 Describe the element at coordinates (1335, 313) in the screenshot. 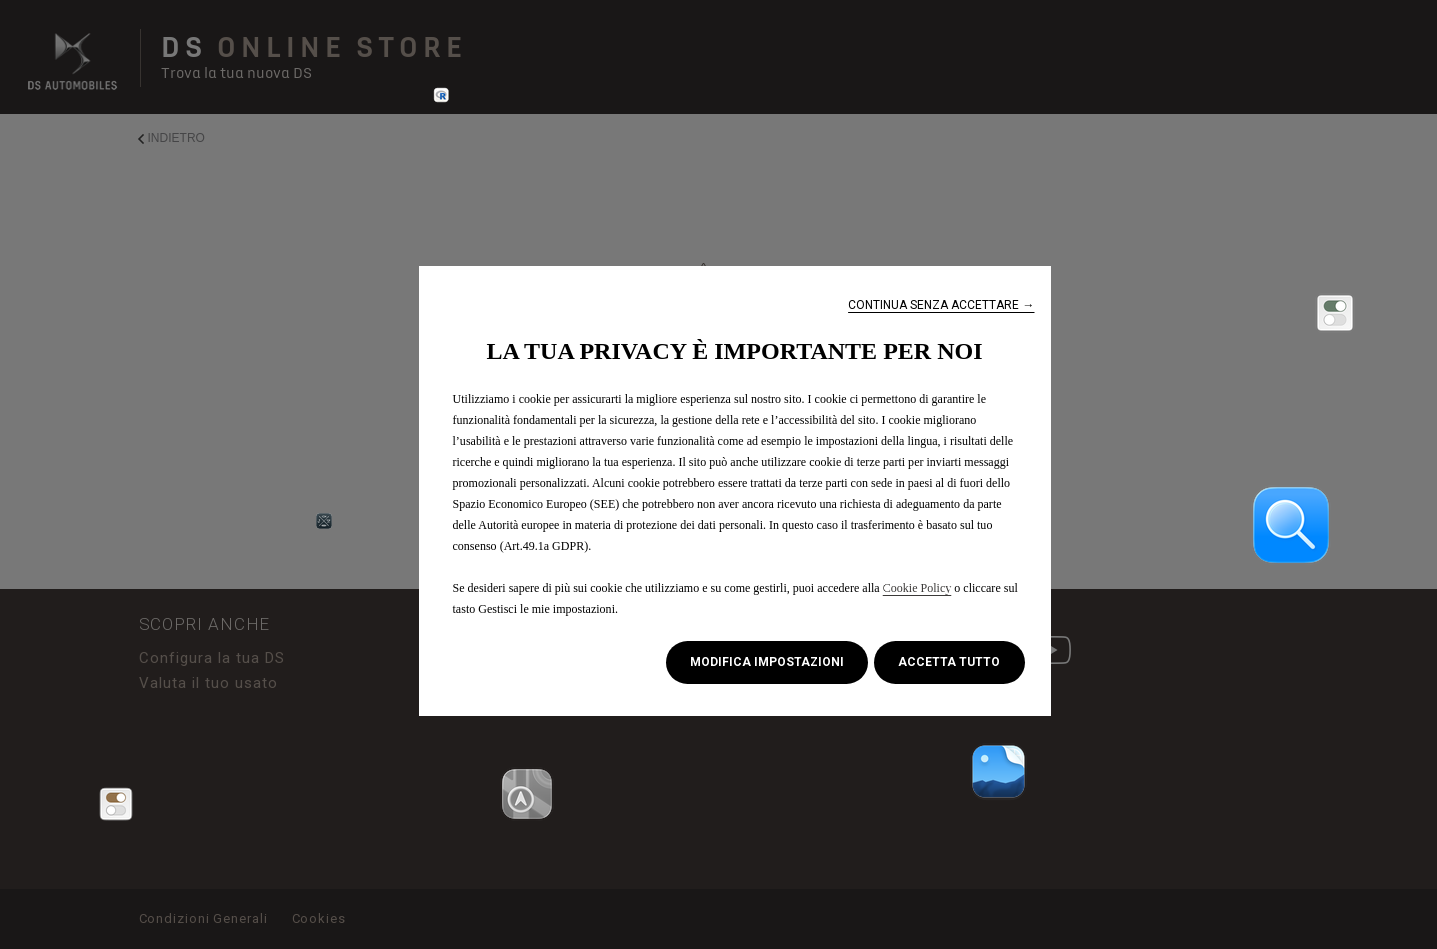

I see `open desktop preferences or settings` at that location.